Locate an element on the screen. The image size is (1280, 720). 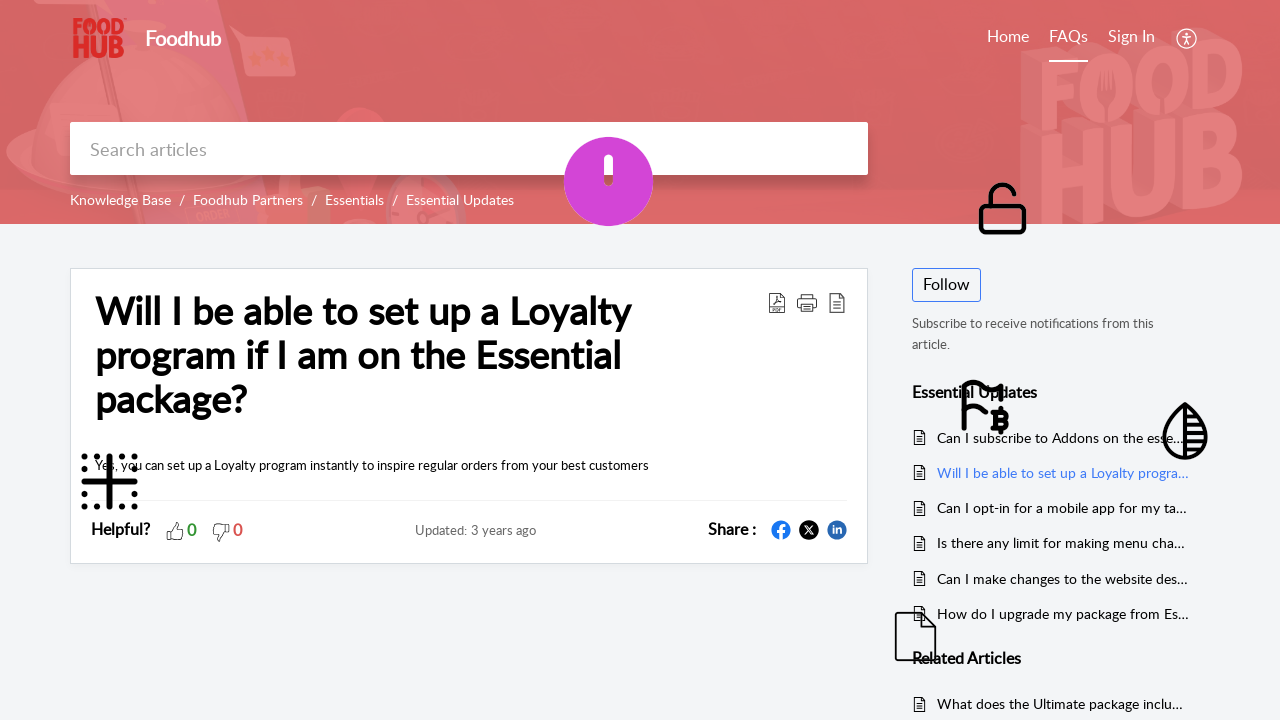
adjust opacity or transparency level is located at coordinates (1185, 433).